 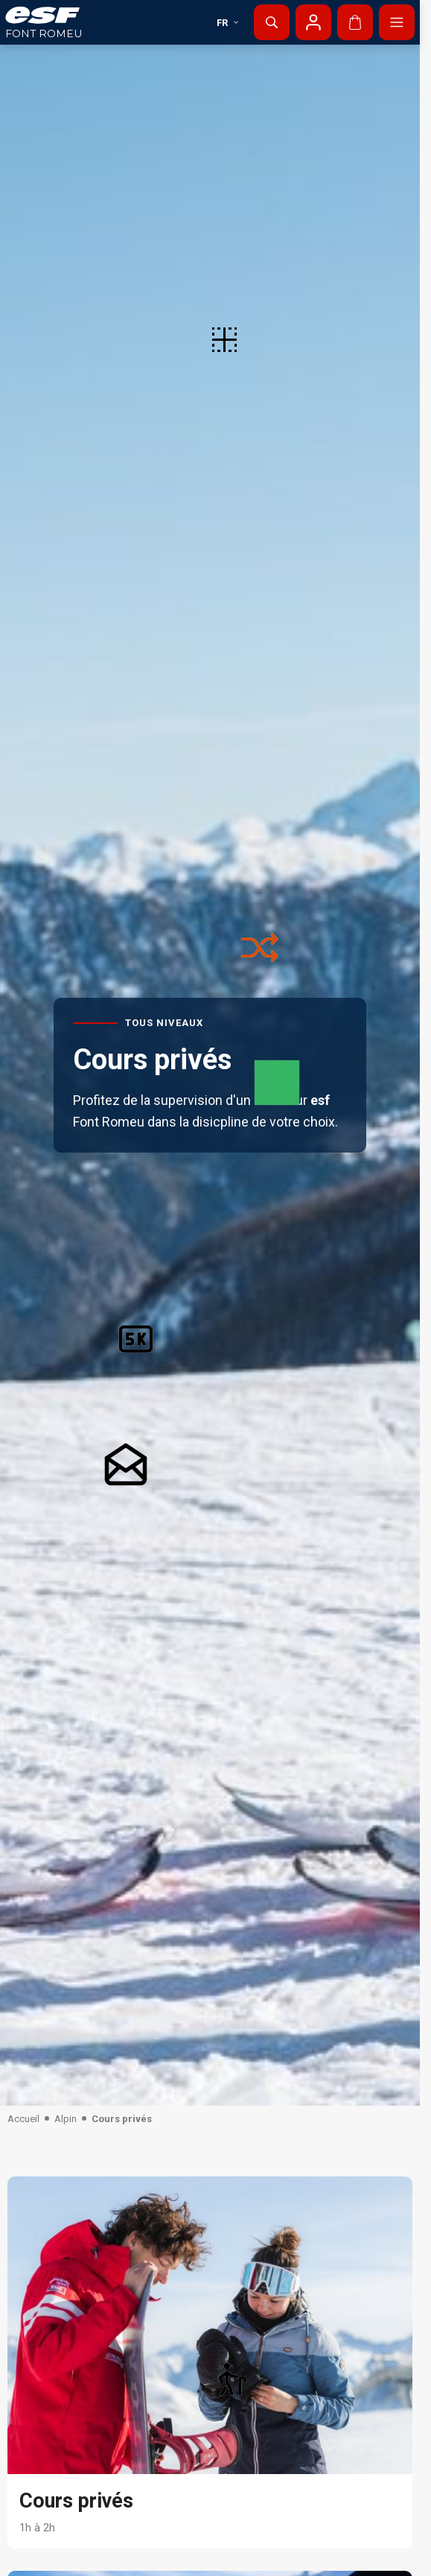 What do you see at coordinates (277, 1083) in the screenshot?
I see `stop media playback` at bounding box center [277, 1083].